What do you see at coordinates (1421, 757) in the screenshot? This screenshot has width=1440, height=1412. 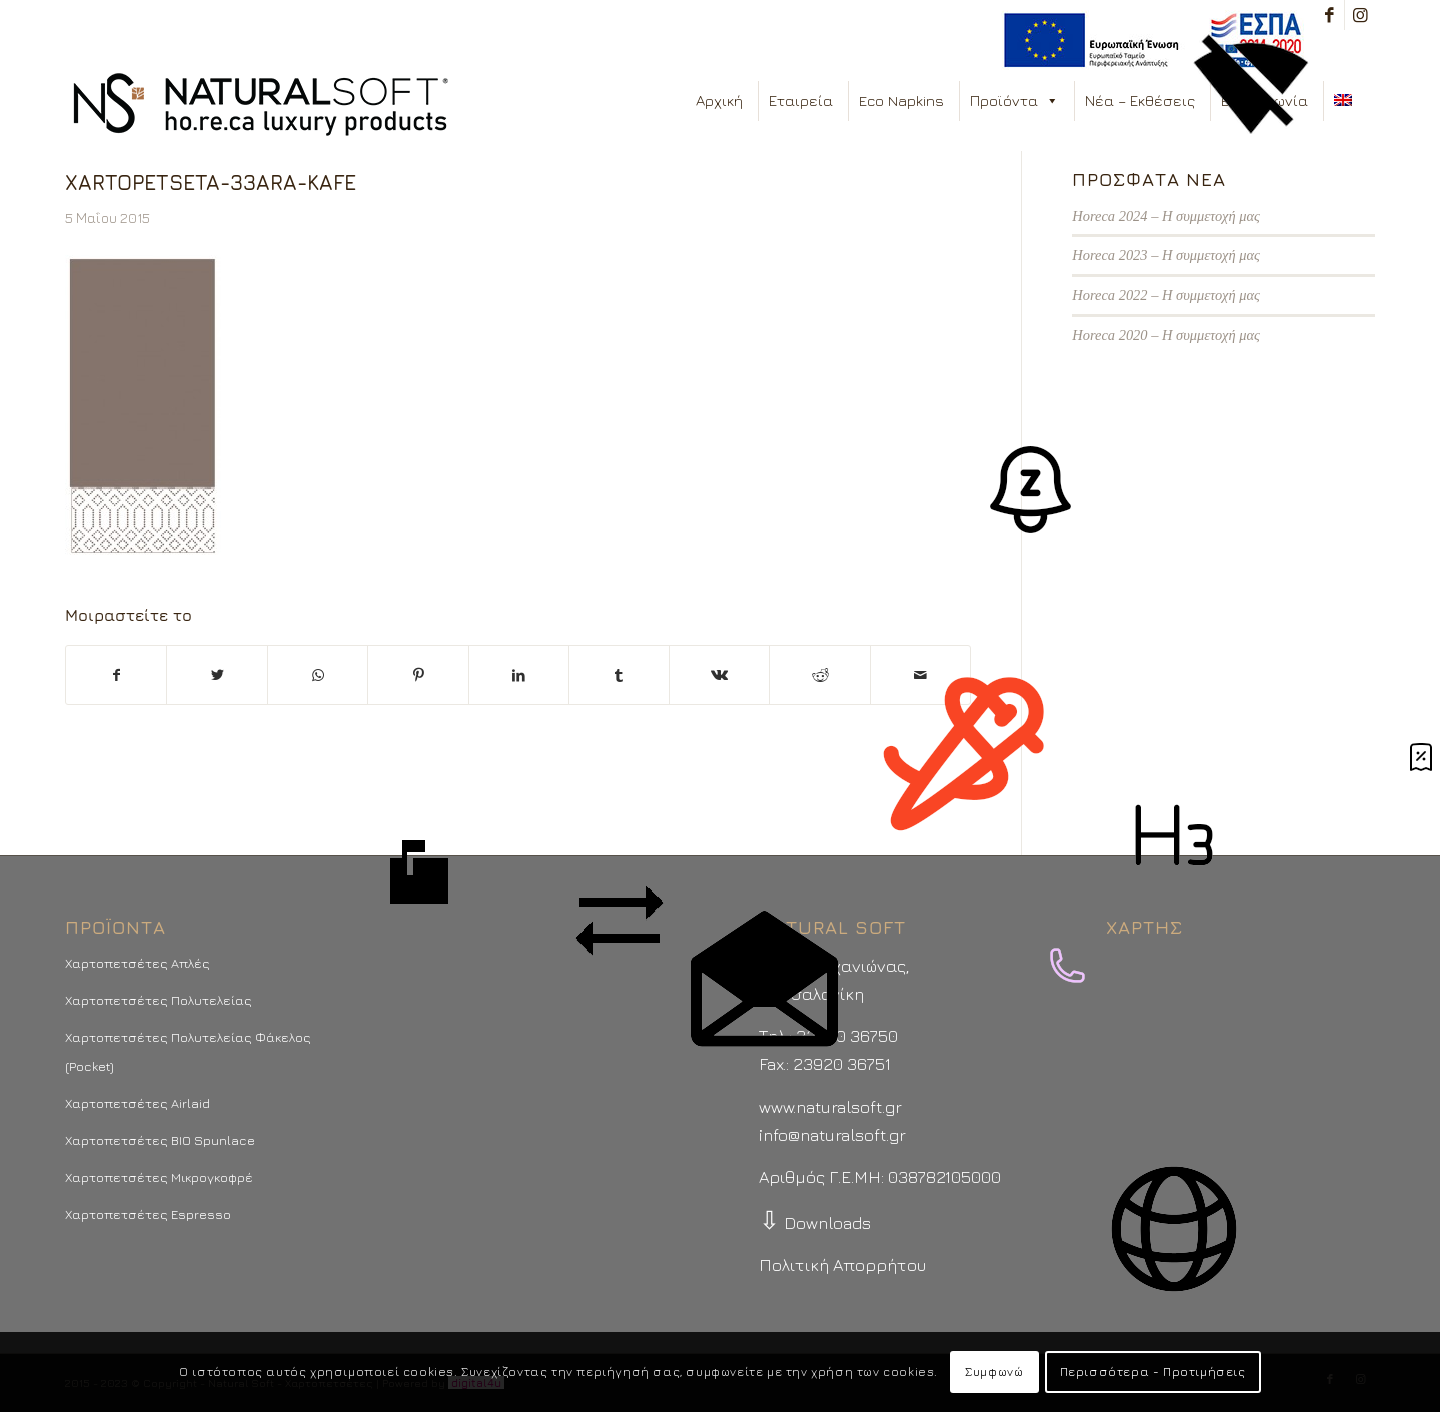 I see `view discount or coupon codes` at bounding box center [1421, 757].